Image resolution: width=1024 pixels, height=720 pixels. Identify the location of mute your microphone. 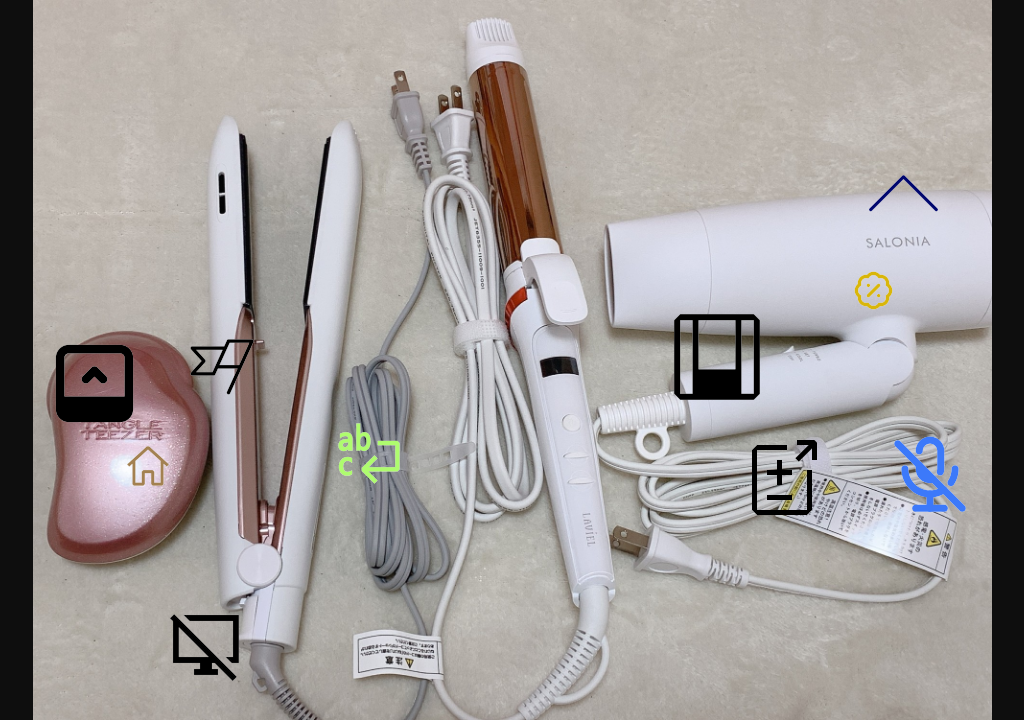
(930, 476).